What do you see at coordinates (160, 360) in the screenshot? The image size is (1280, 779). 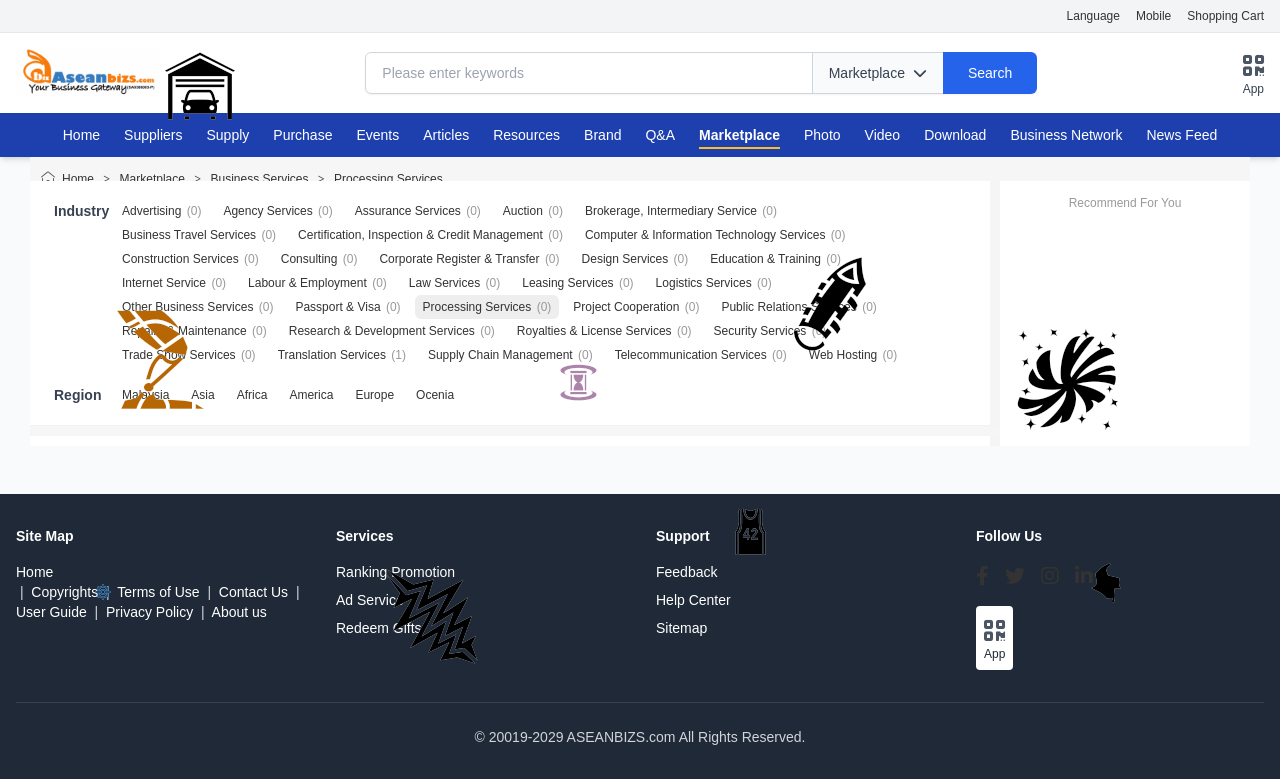 I see `select robotic leg equipment or upgrade` at bounding box center [160, 360].